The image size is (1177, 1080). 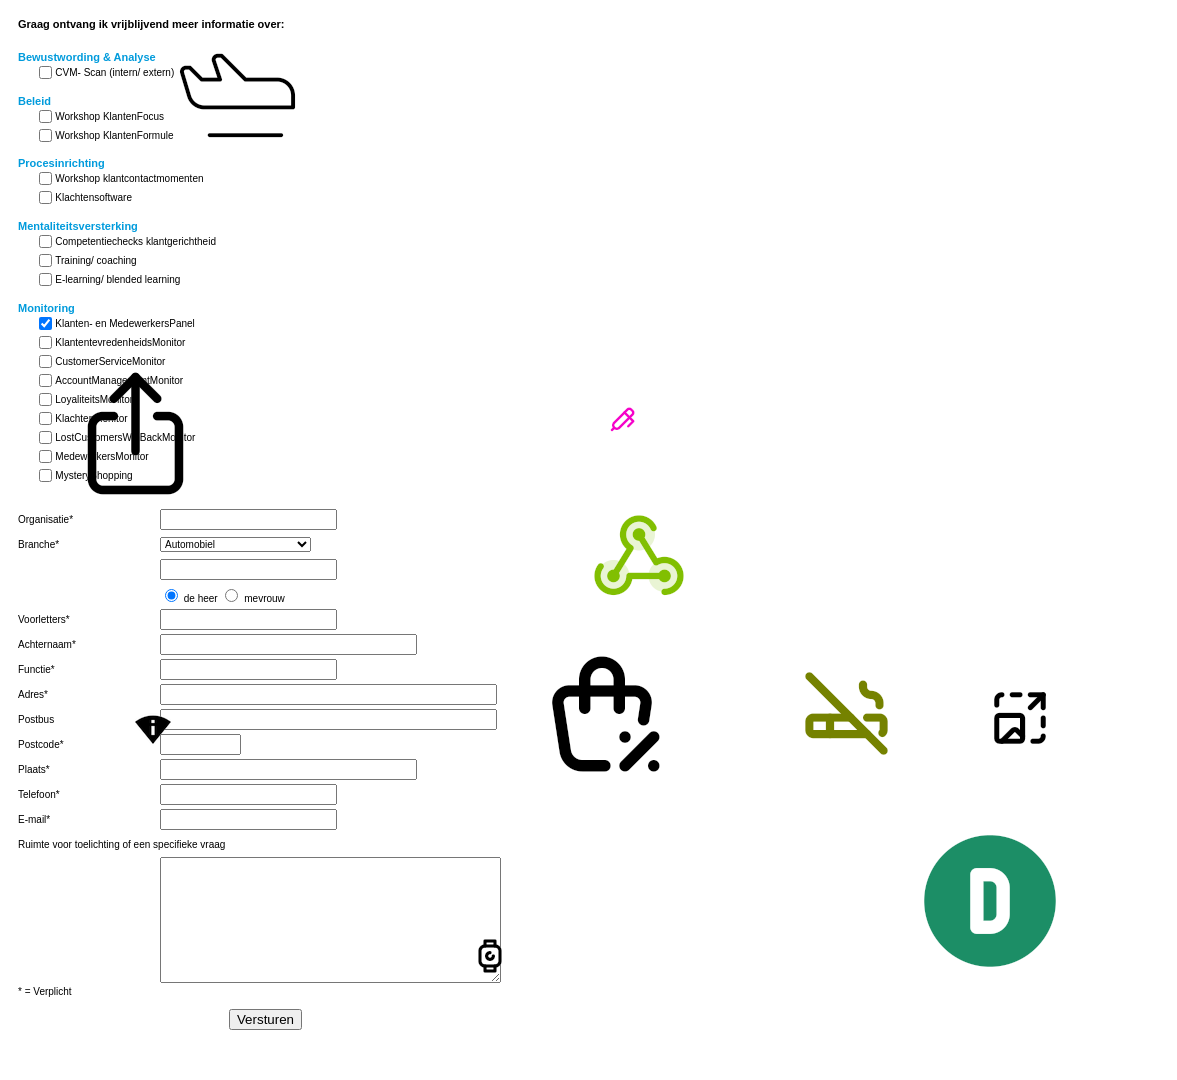 I want to click on share this content with others, so click(x=135, y=433).